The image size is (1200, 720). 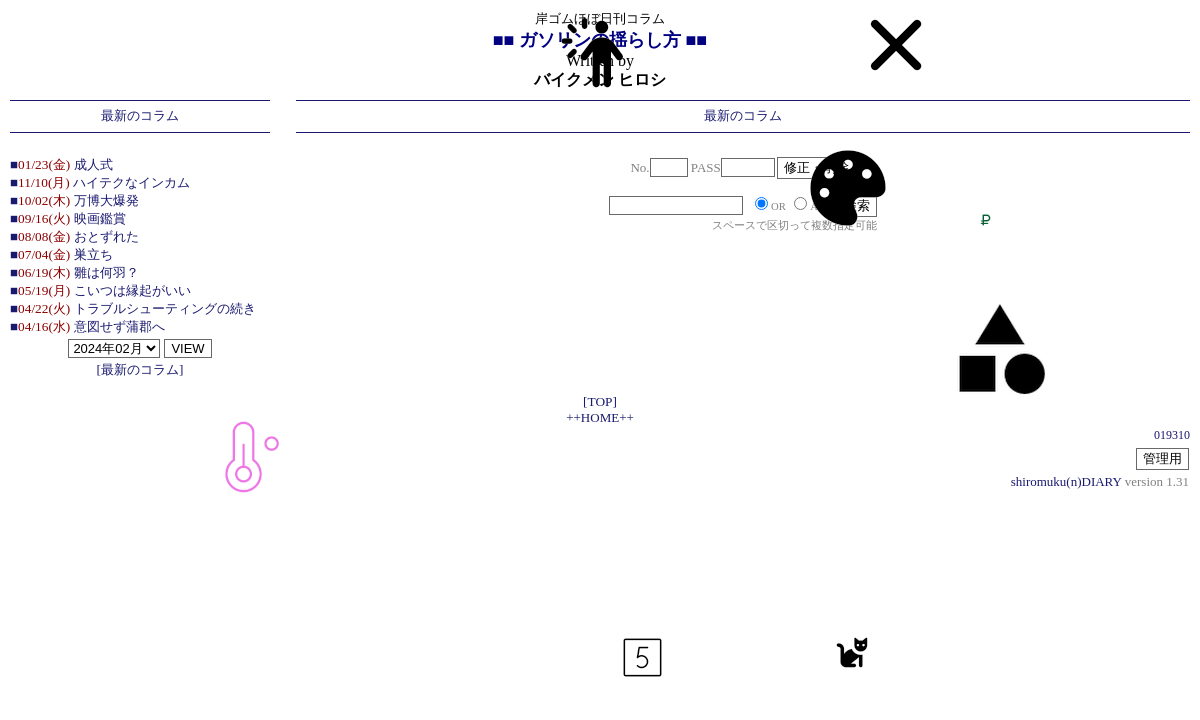 I want to click on select or navigate to item number five, so click(x=642, y=657).